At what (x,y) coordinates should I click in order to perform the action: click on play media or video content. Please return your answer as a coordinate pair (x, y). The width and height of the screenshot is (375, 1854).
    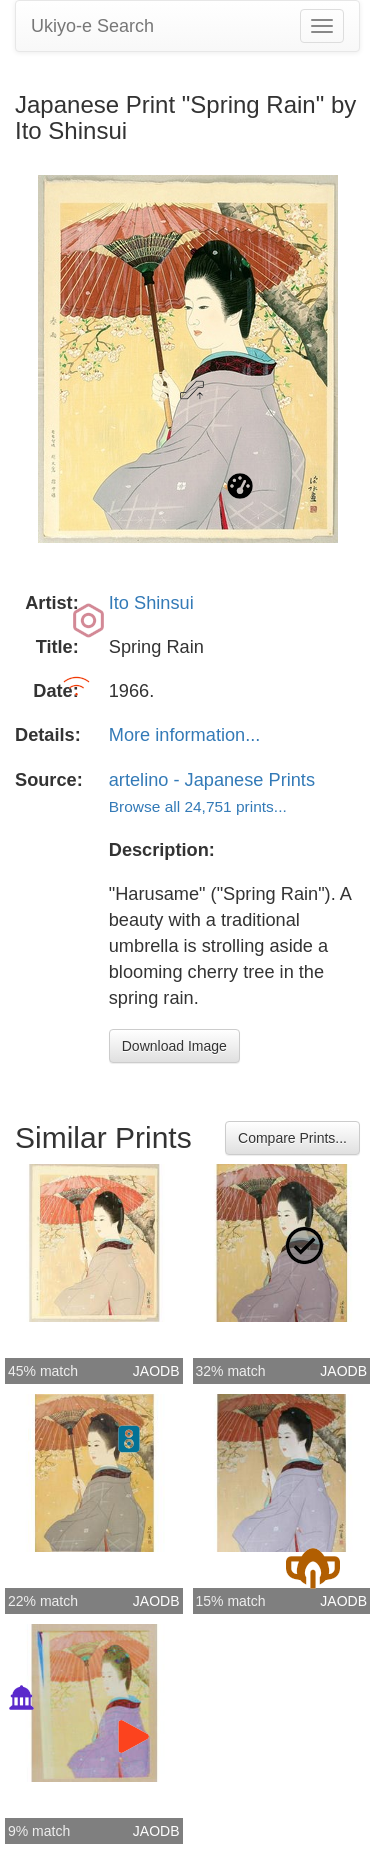
    Looking at the image, I should click on (132, 1736).